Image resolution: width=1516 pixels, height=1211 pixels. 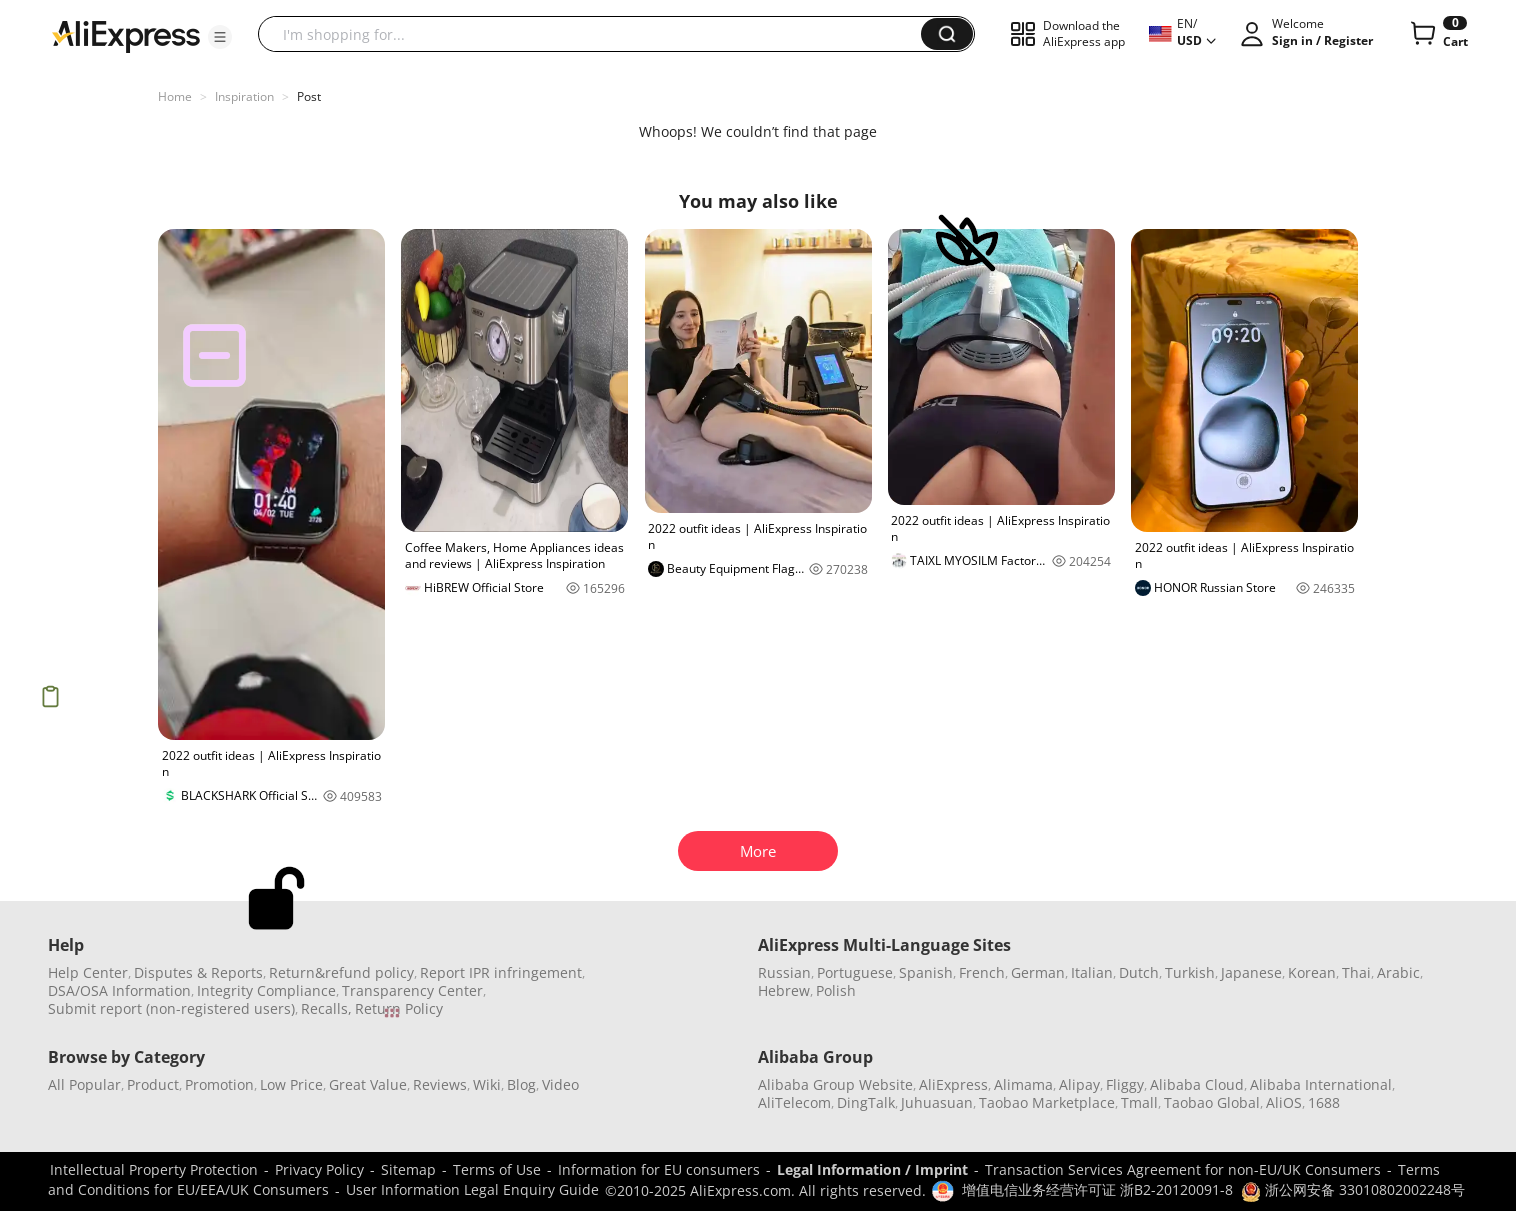 I want to click on disable plant or garden mode, so click(x=967, y=243).